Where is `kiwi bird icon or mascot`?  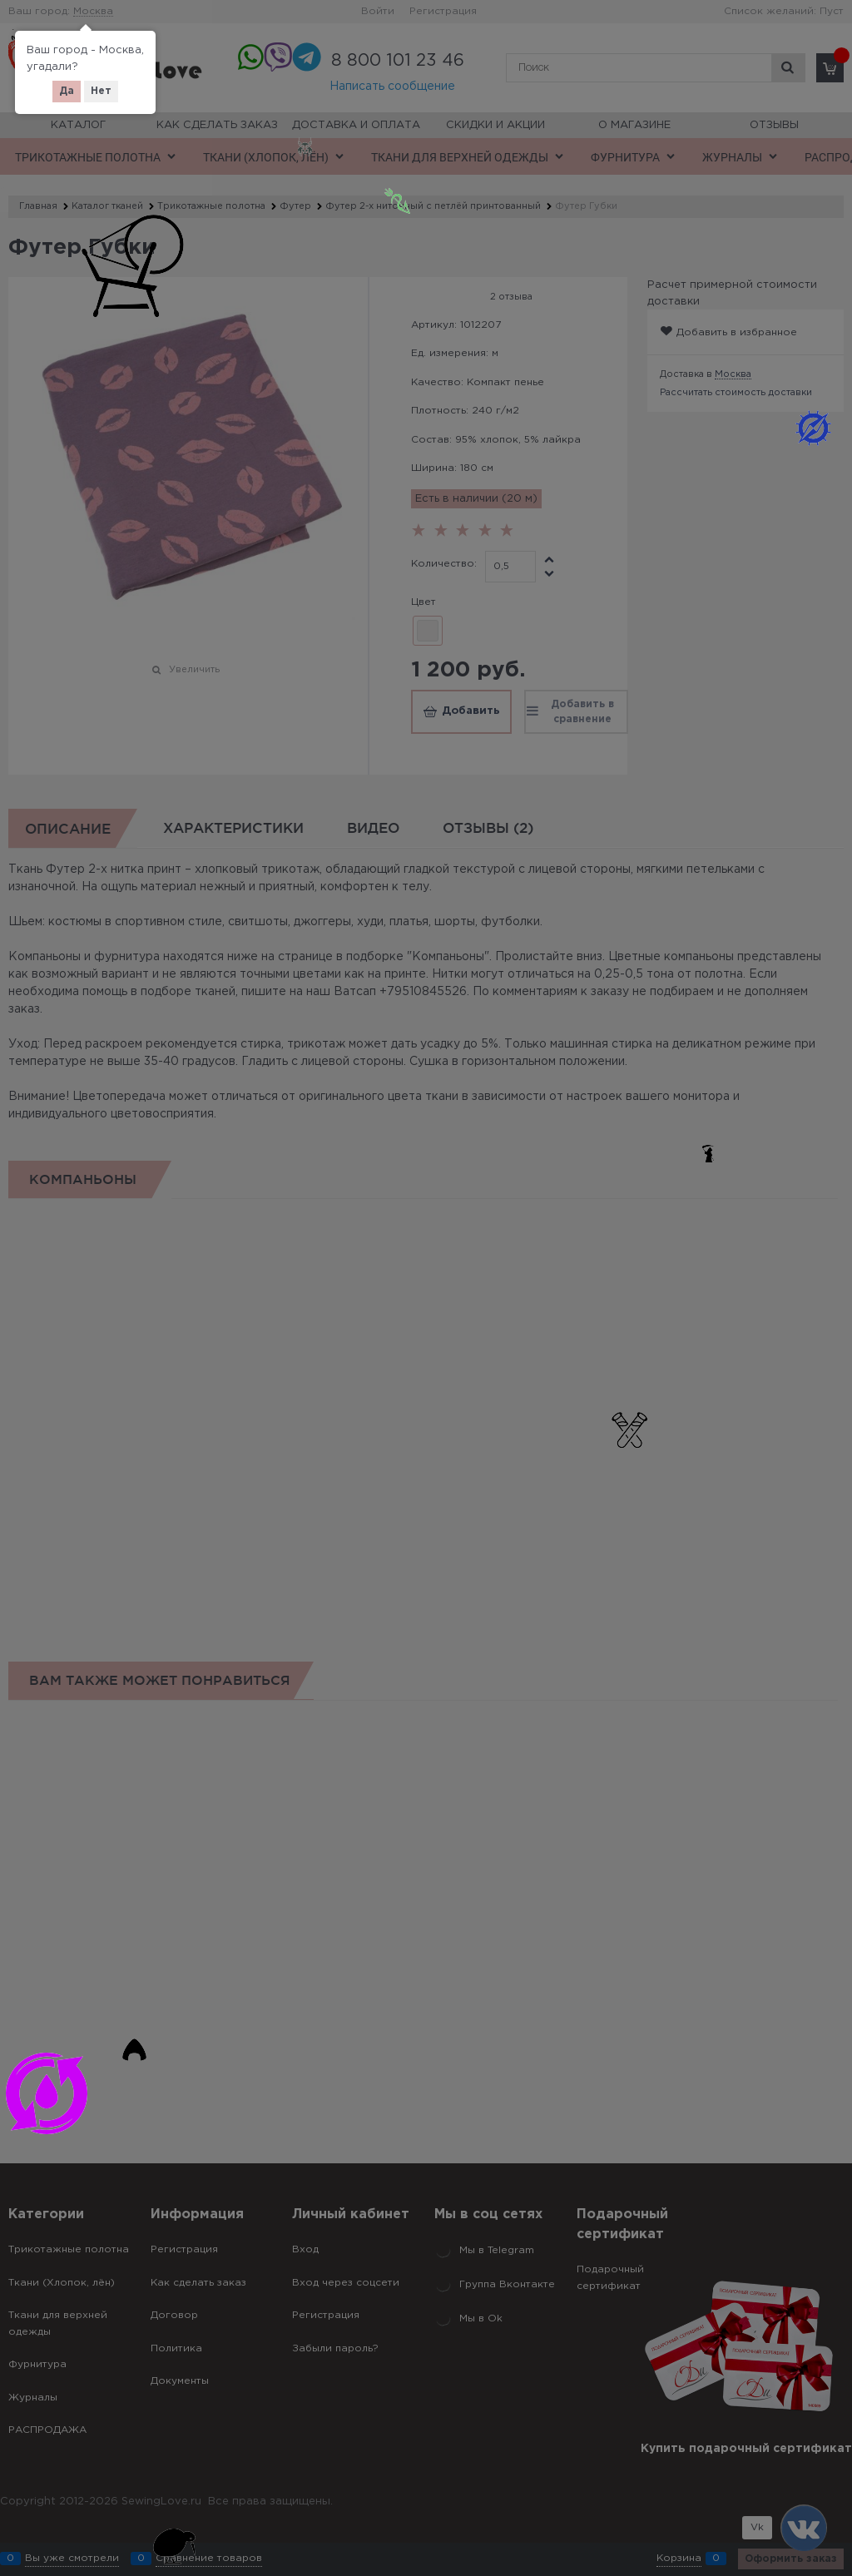
kiwi bird icon or mascot is located at coordinates (174, 2544).